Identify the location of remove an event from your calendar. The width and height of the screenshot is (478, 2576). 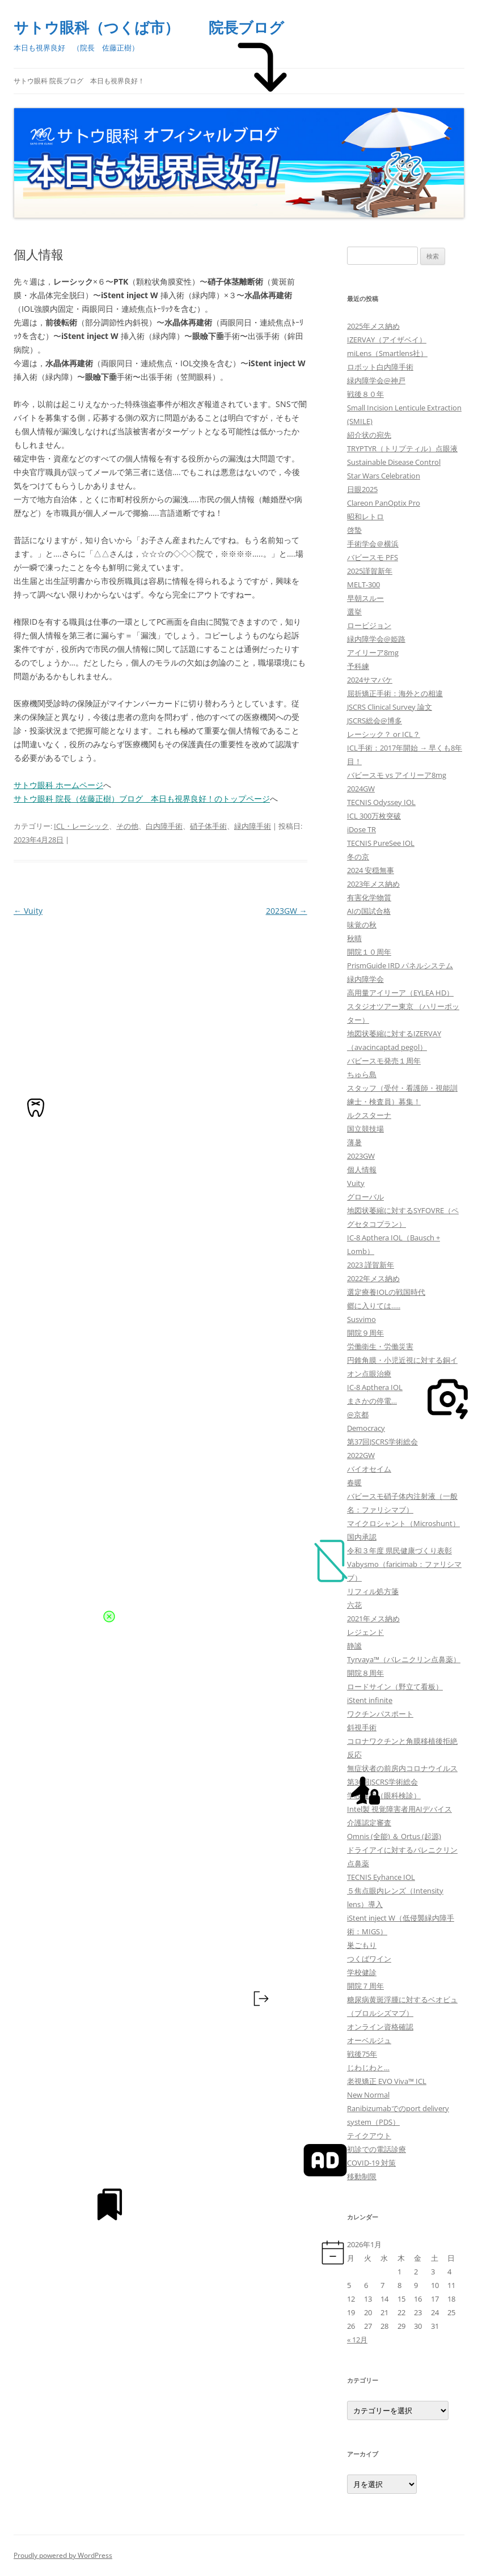
(333, 2253).